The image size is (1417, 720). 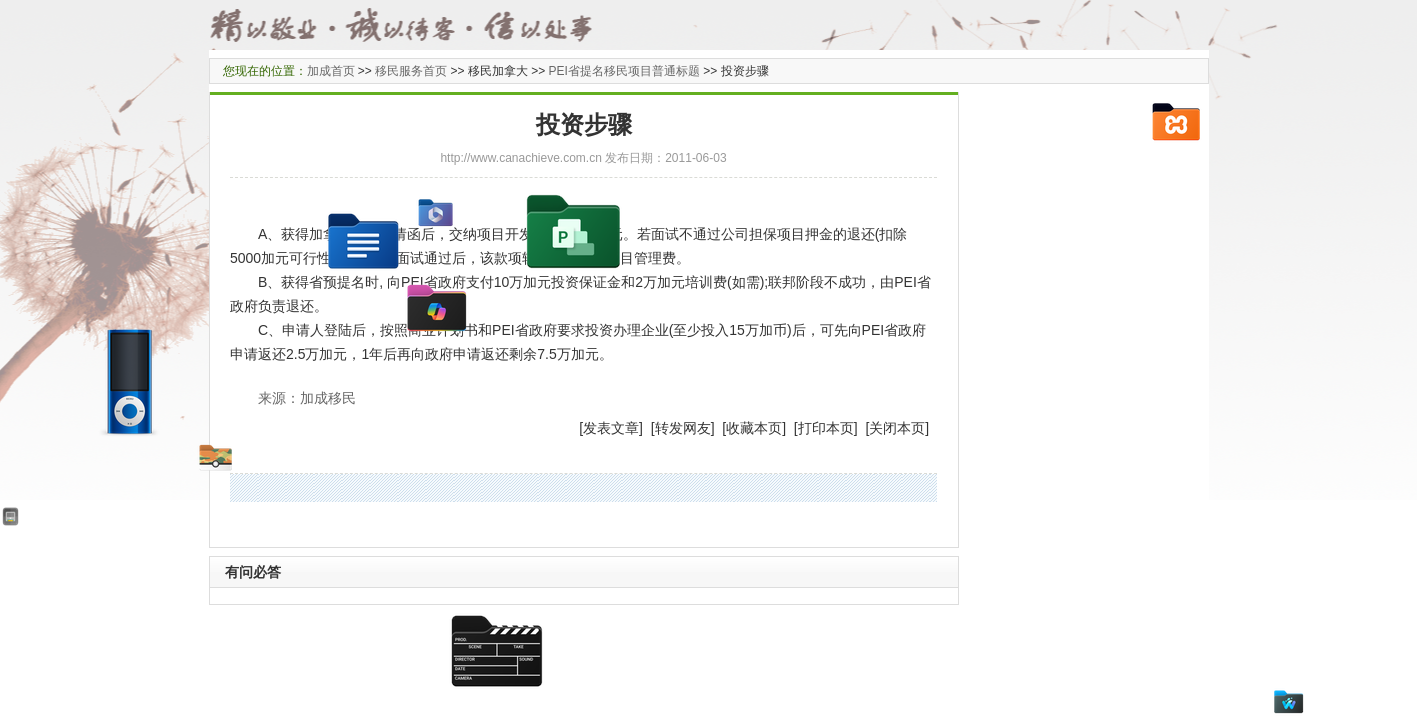 What do you see at coordinates (436, 309) in the screenshot?
I see `open folder containing Microsoft Copilot 365 files` at bounding box center [436, 309].